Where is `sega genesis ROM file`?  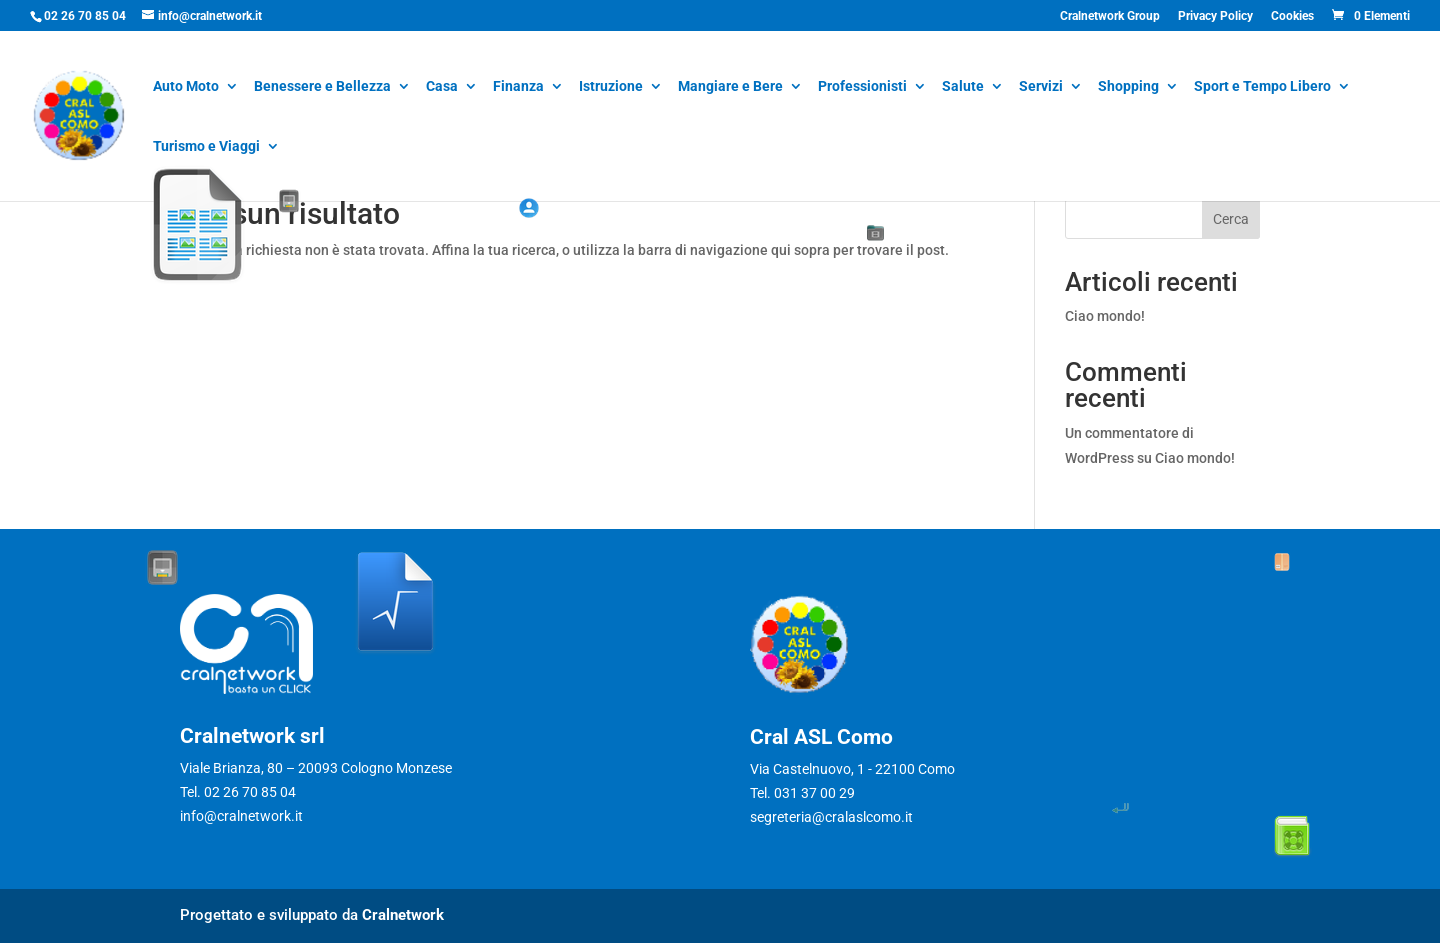
sega genesis ROM file is located at coordinates (162, 567).